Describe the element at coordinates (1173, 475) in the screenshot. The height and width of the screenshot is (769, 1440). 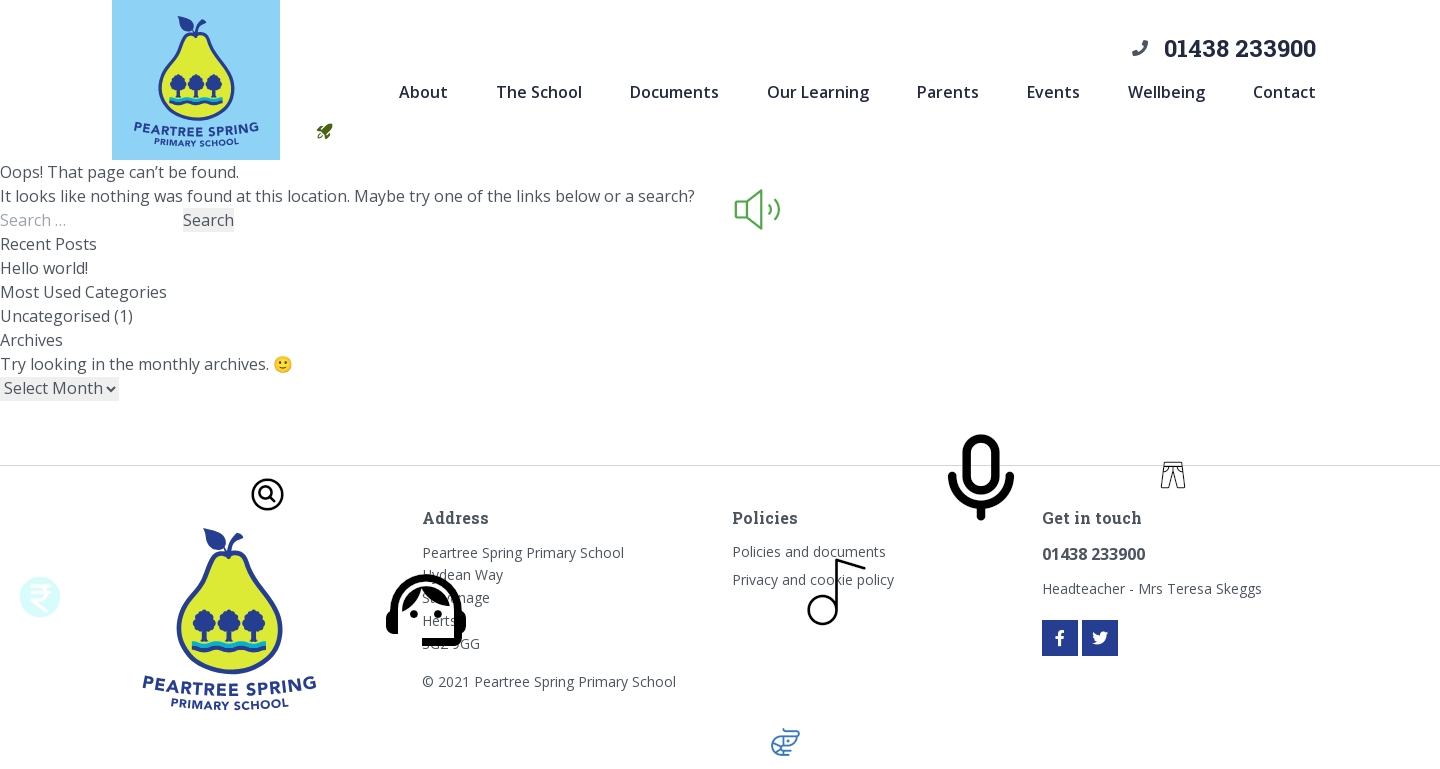
I see `browse pants or bottoms category` at that location.